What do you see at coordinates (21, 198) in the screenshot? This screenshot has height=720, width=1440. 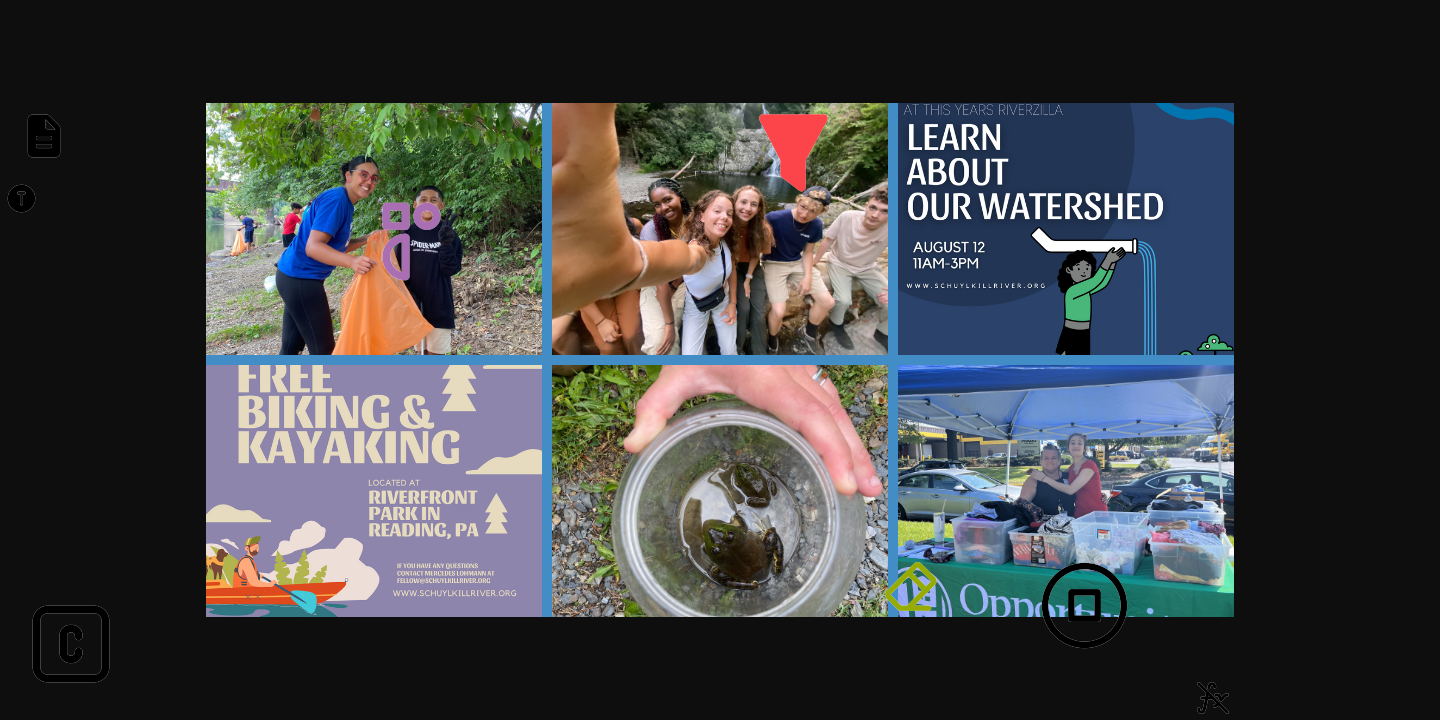 I see `indicates text or typography settings` at bounding box center [21, 198].